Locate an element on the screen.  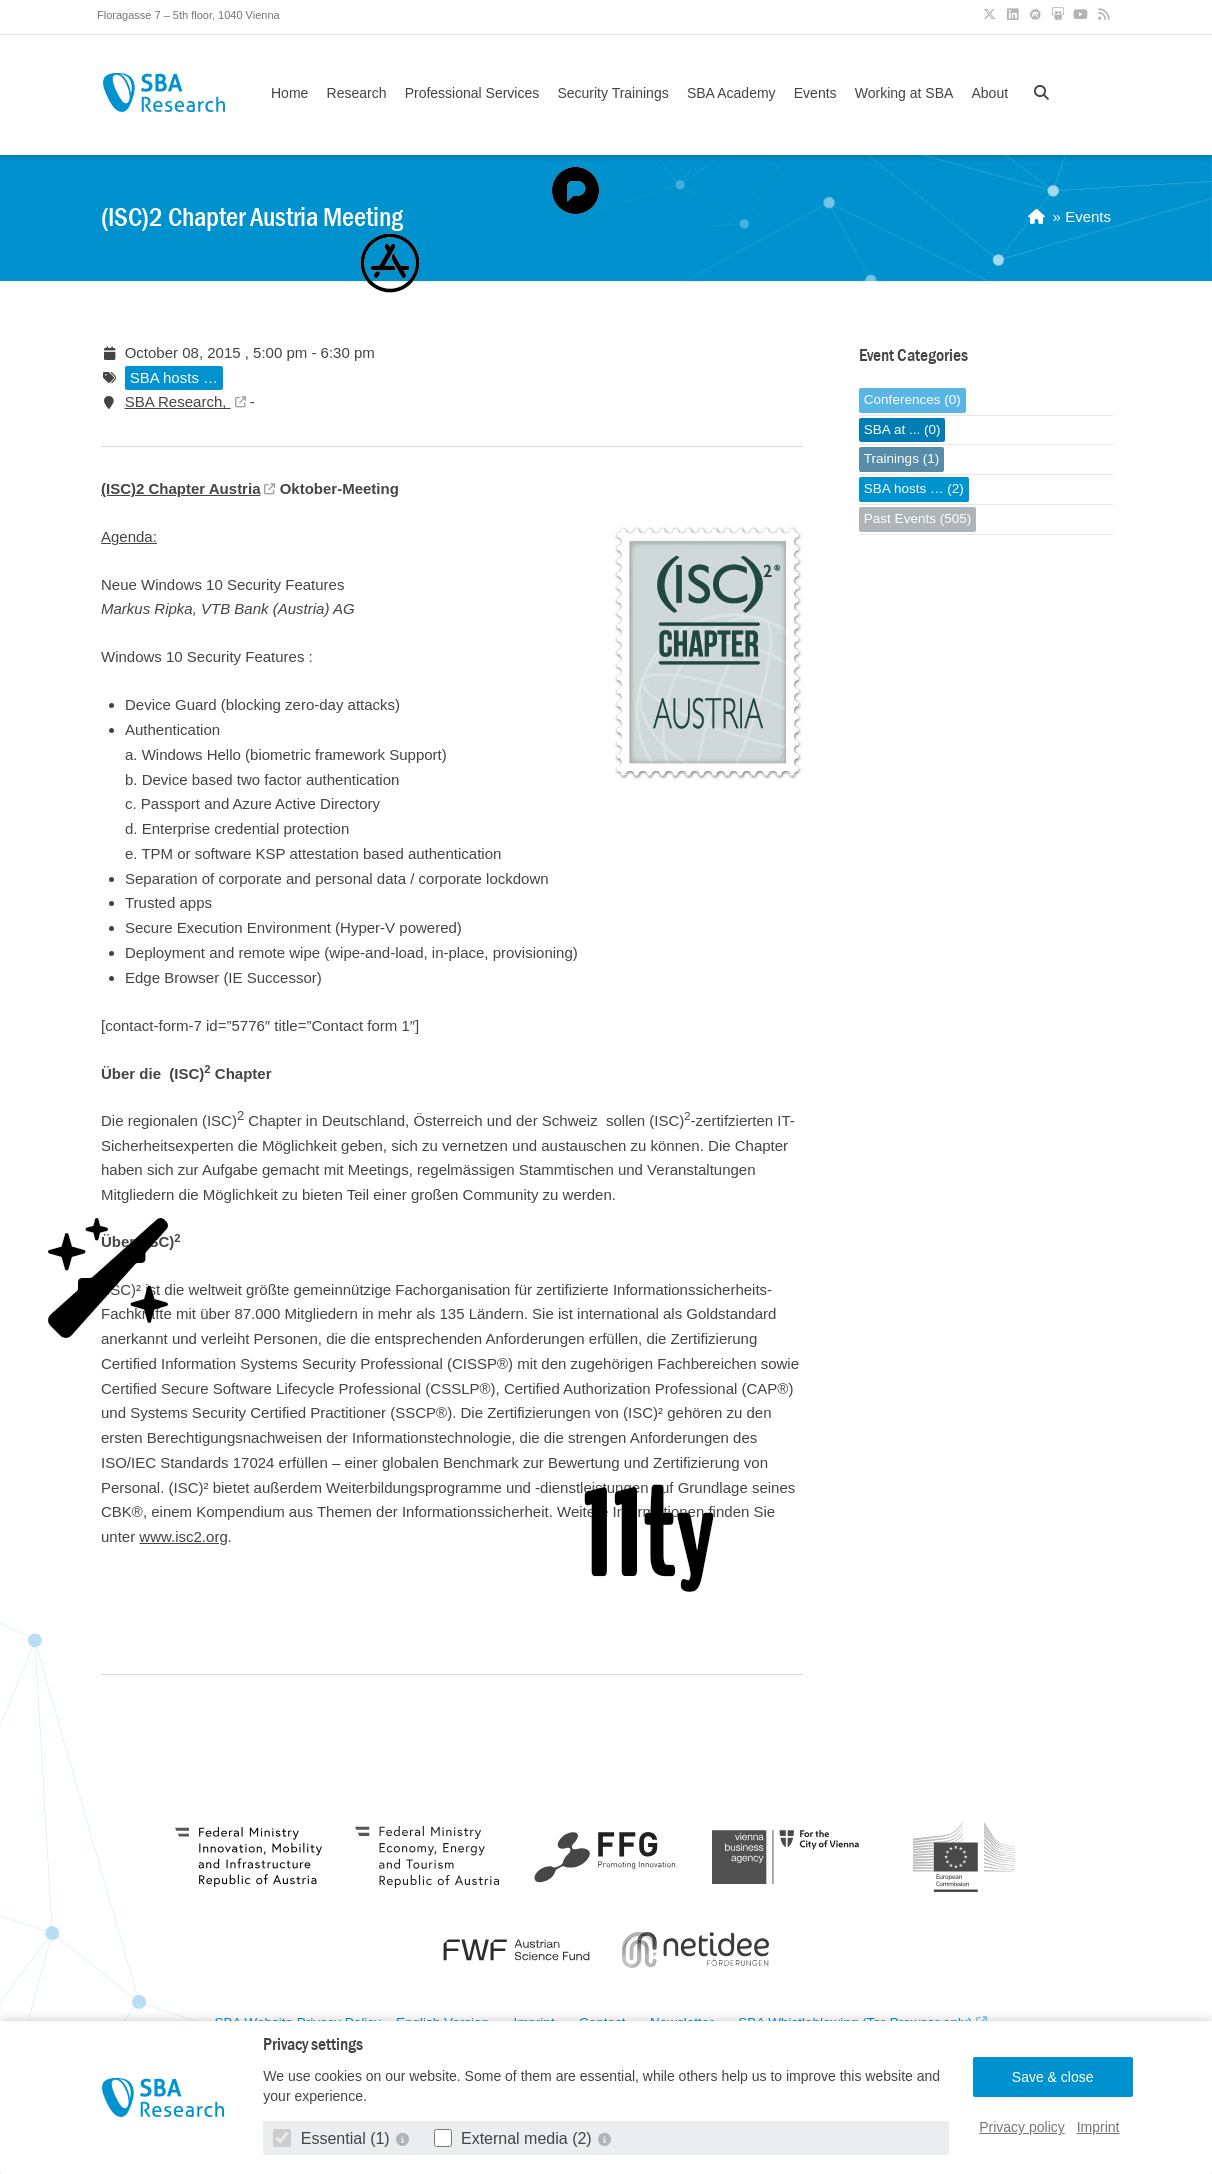
open the pixelfed app is located at coordinates (575, 190).